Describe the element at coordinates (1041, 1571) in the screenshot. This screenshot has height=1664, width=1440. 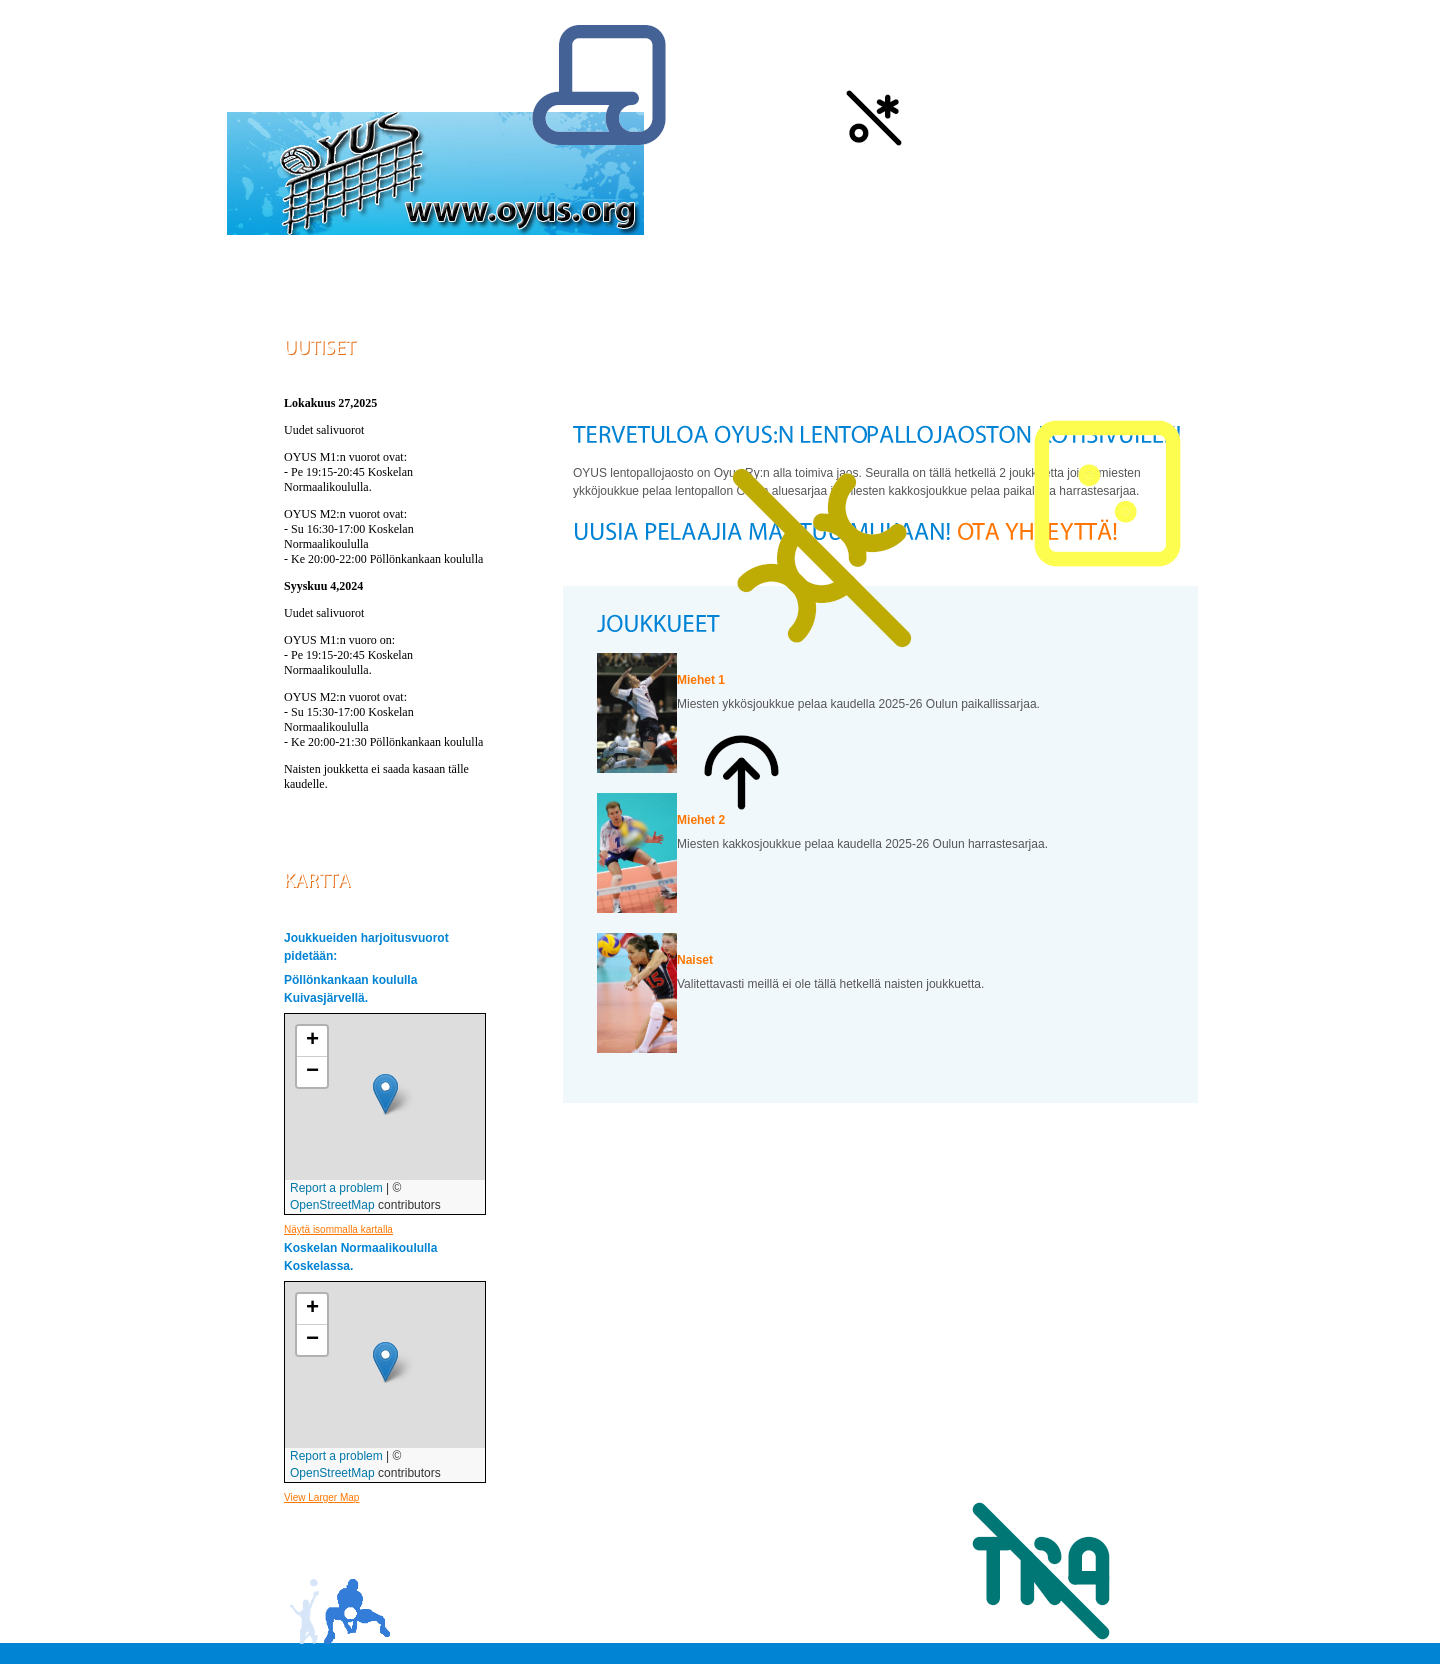
I see `disable HTTP trace requests` at that location.